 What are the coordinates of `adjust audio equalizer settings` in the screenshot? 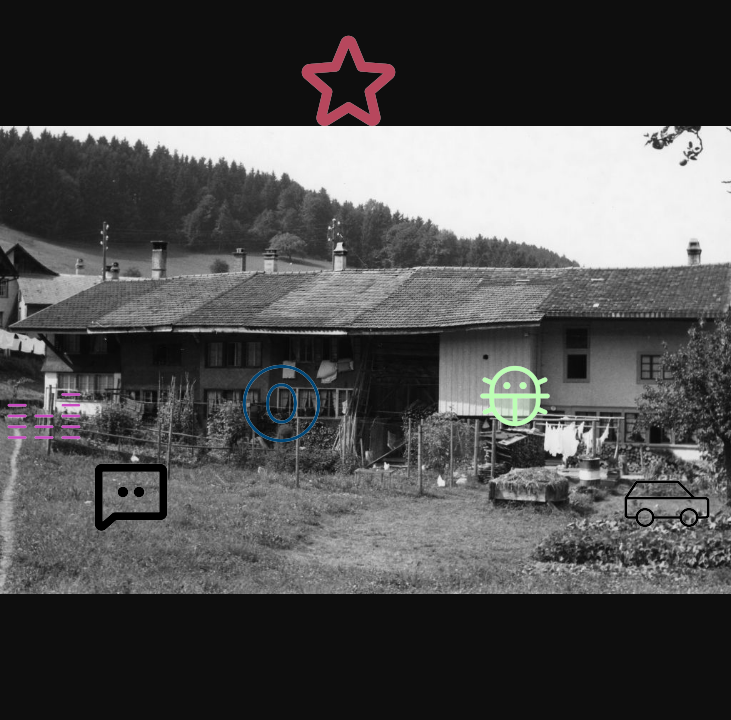 It's located at (44, 416).